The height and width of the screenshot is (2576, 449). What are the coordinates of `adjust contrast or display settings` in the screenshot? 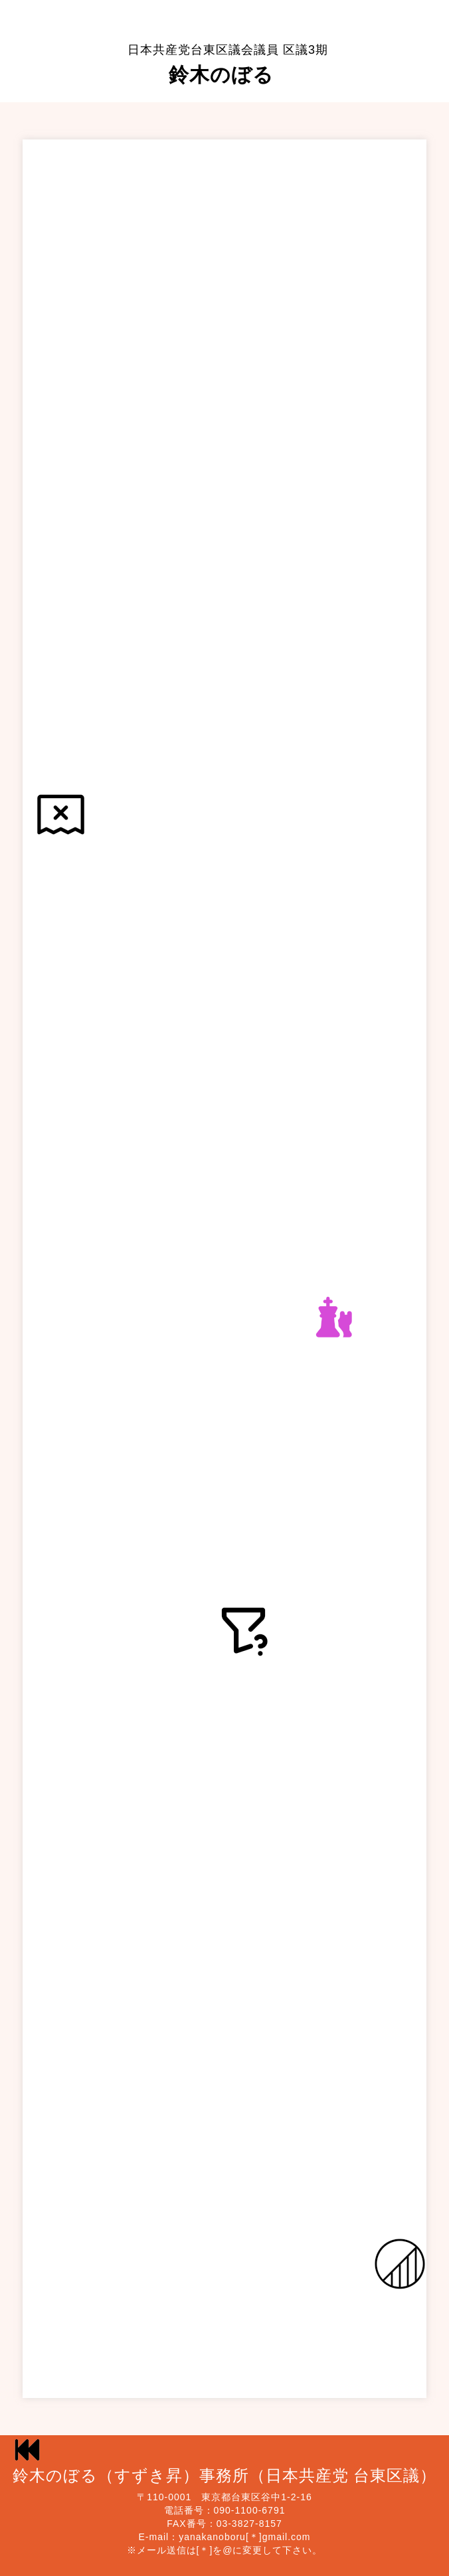 It's located at (400, 2264).